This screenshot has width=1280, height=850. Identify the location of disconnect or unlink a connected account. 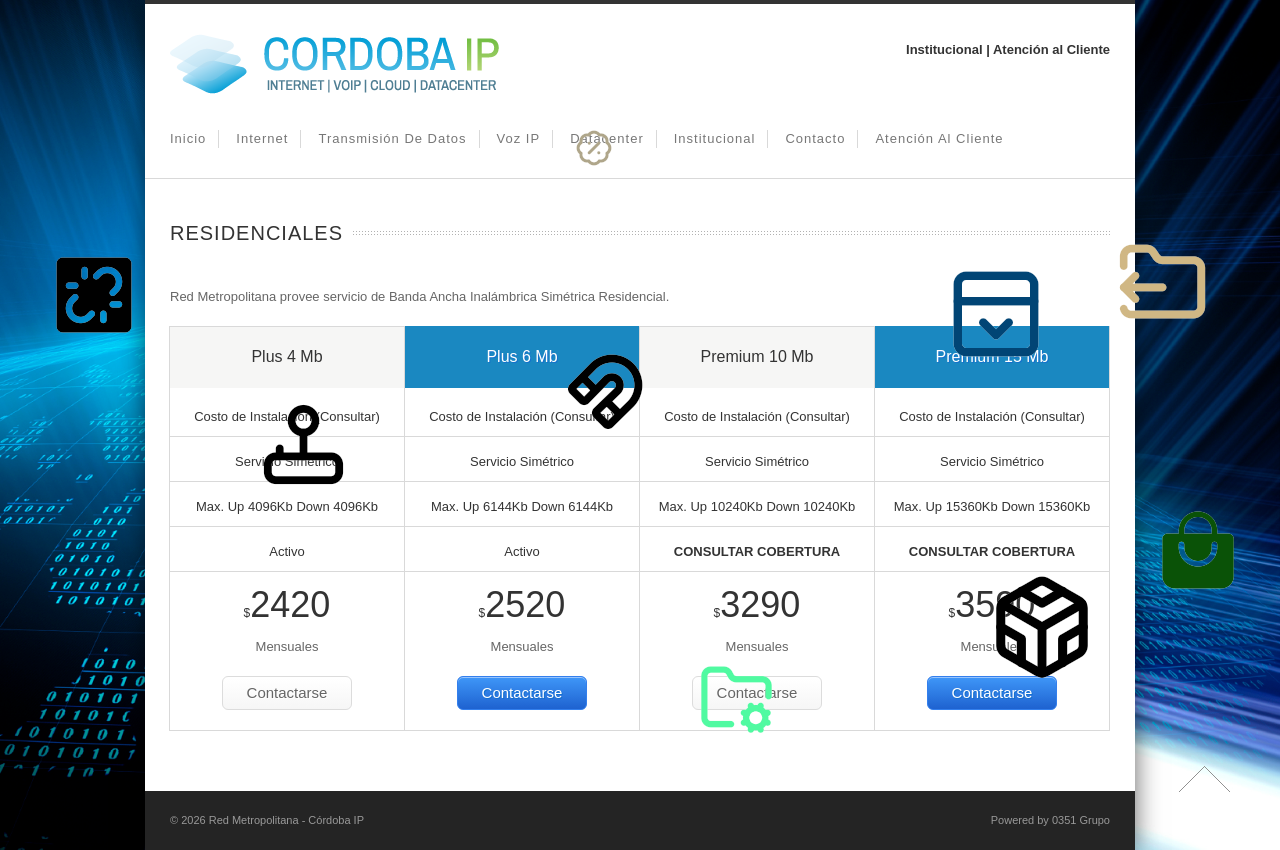
(94, 295).